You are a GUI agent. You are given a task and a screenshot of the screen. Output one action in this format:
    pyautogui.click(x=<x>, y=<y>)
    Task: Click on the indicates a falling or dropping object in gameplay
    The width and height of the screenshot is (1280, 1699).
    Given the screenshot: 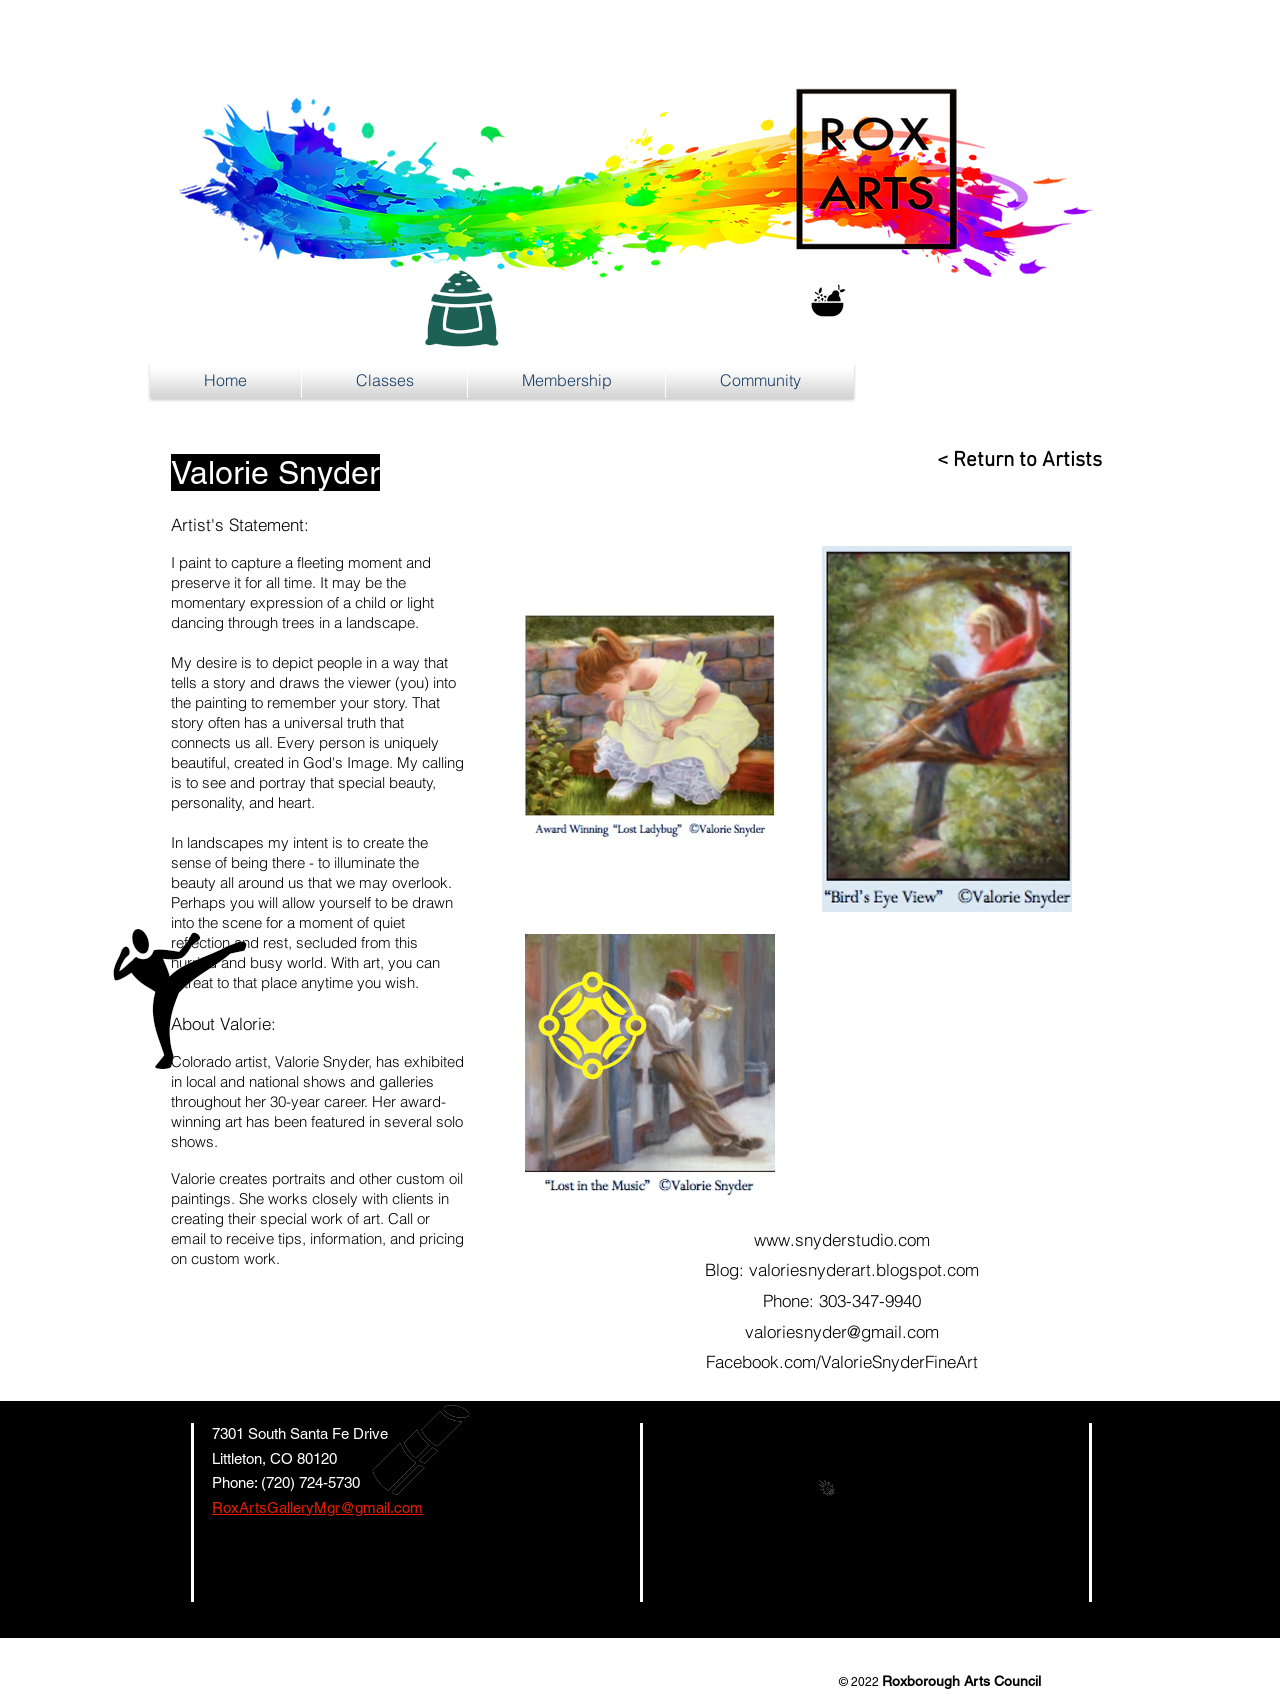 What is the action you would take?
    pyautogui.click(x=826, y=1487)
    